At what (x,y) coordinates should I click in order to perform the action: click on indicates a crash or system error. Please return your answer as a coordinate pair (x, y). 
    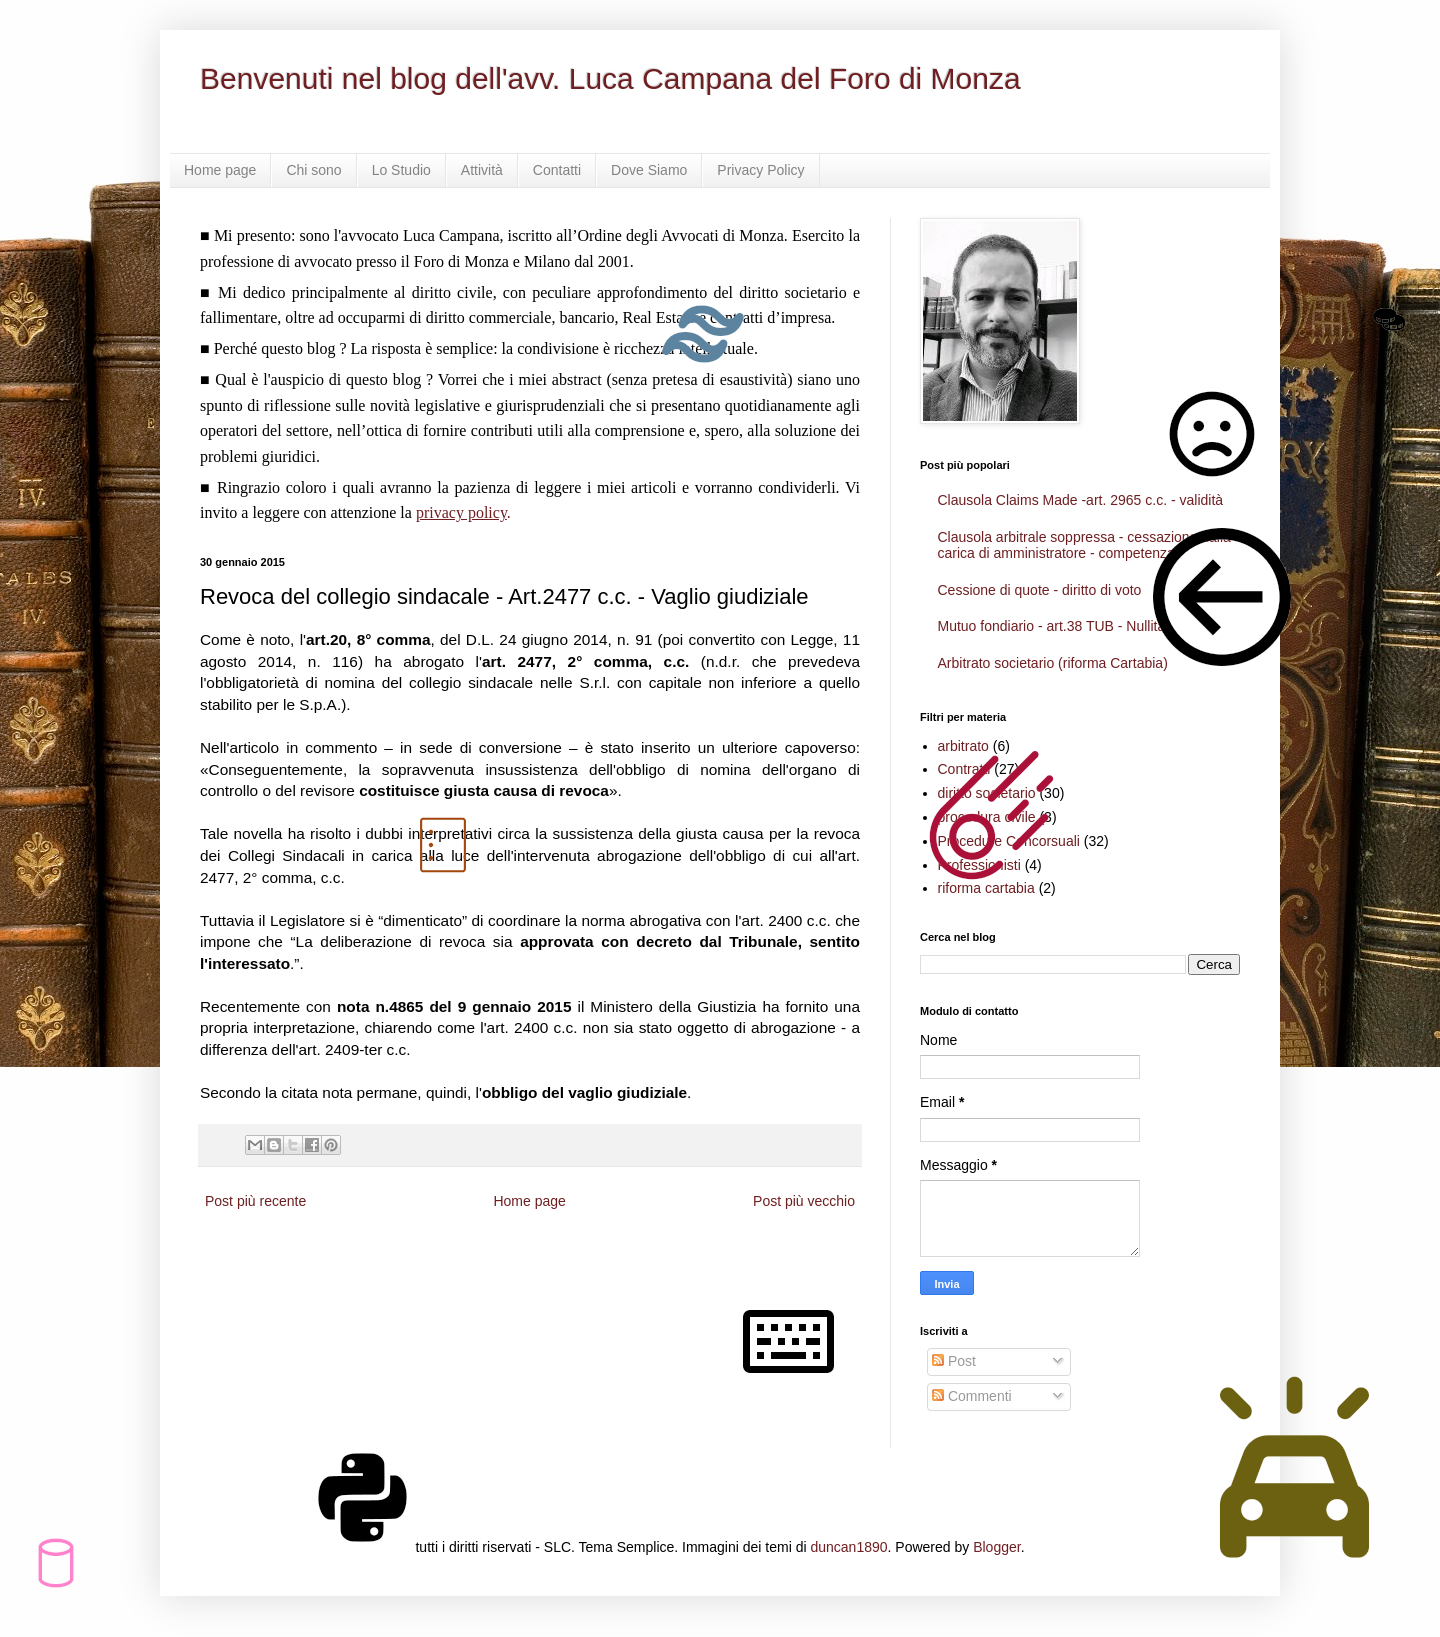
    Looking at the image, I should click on (991, 817).